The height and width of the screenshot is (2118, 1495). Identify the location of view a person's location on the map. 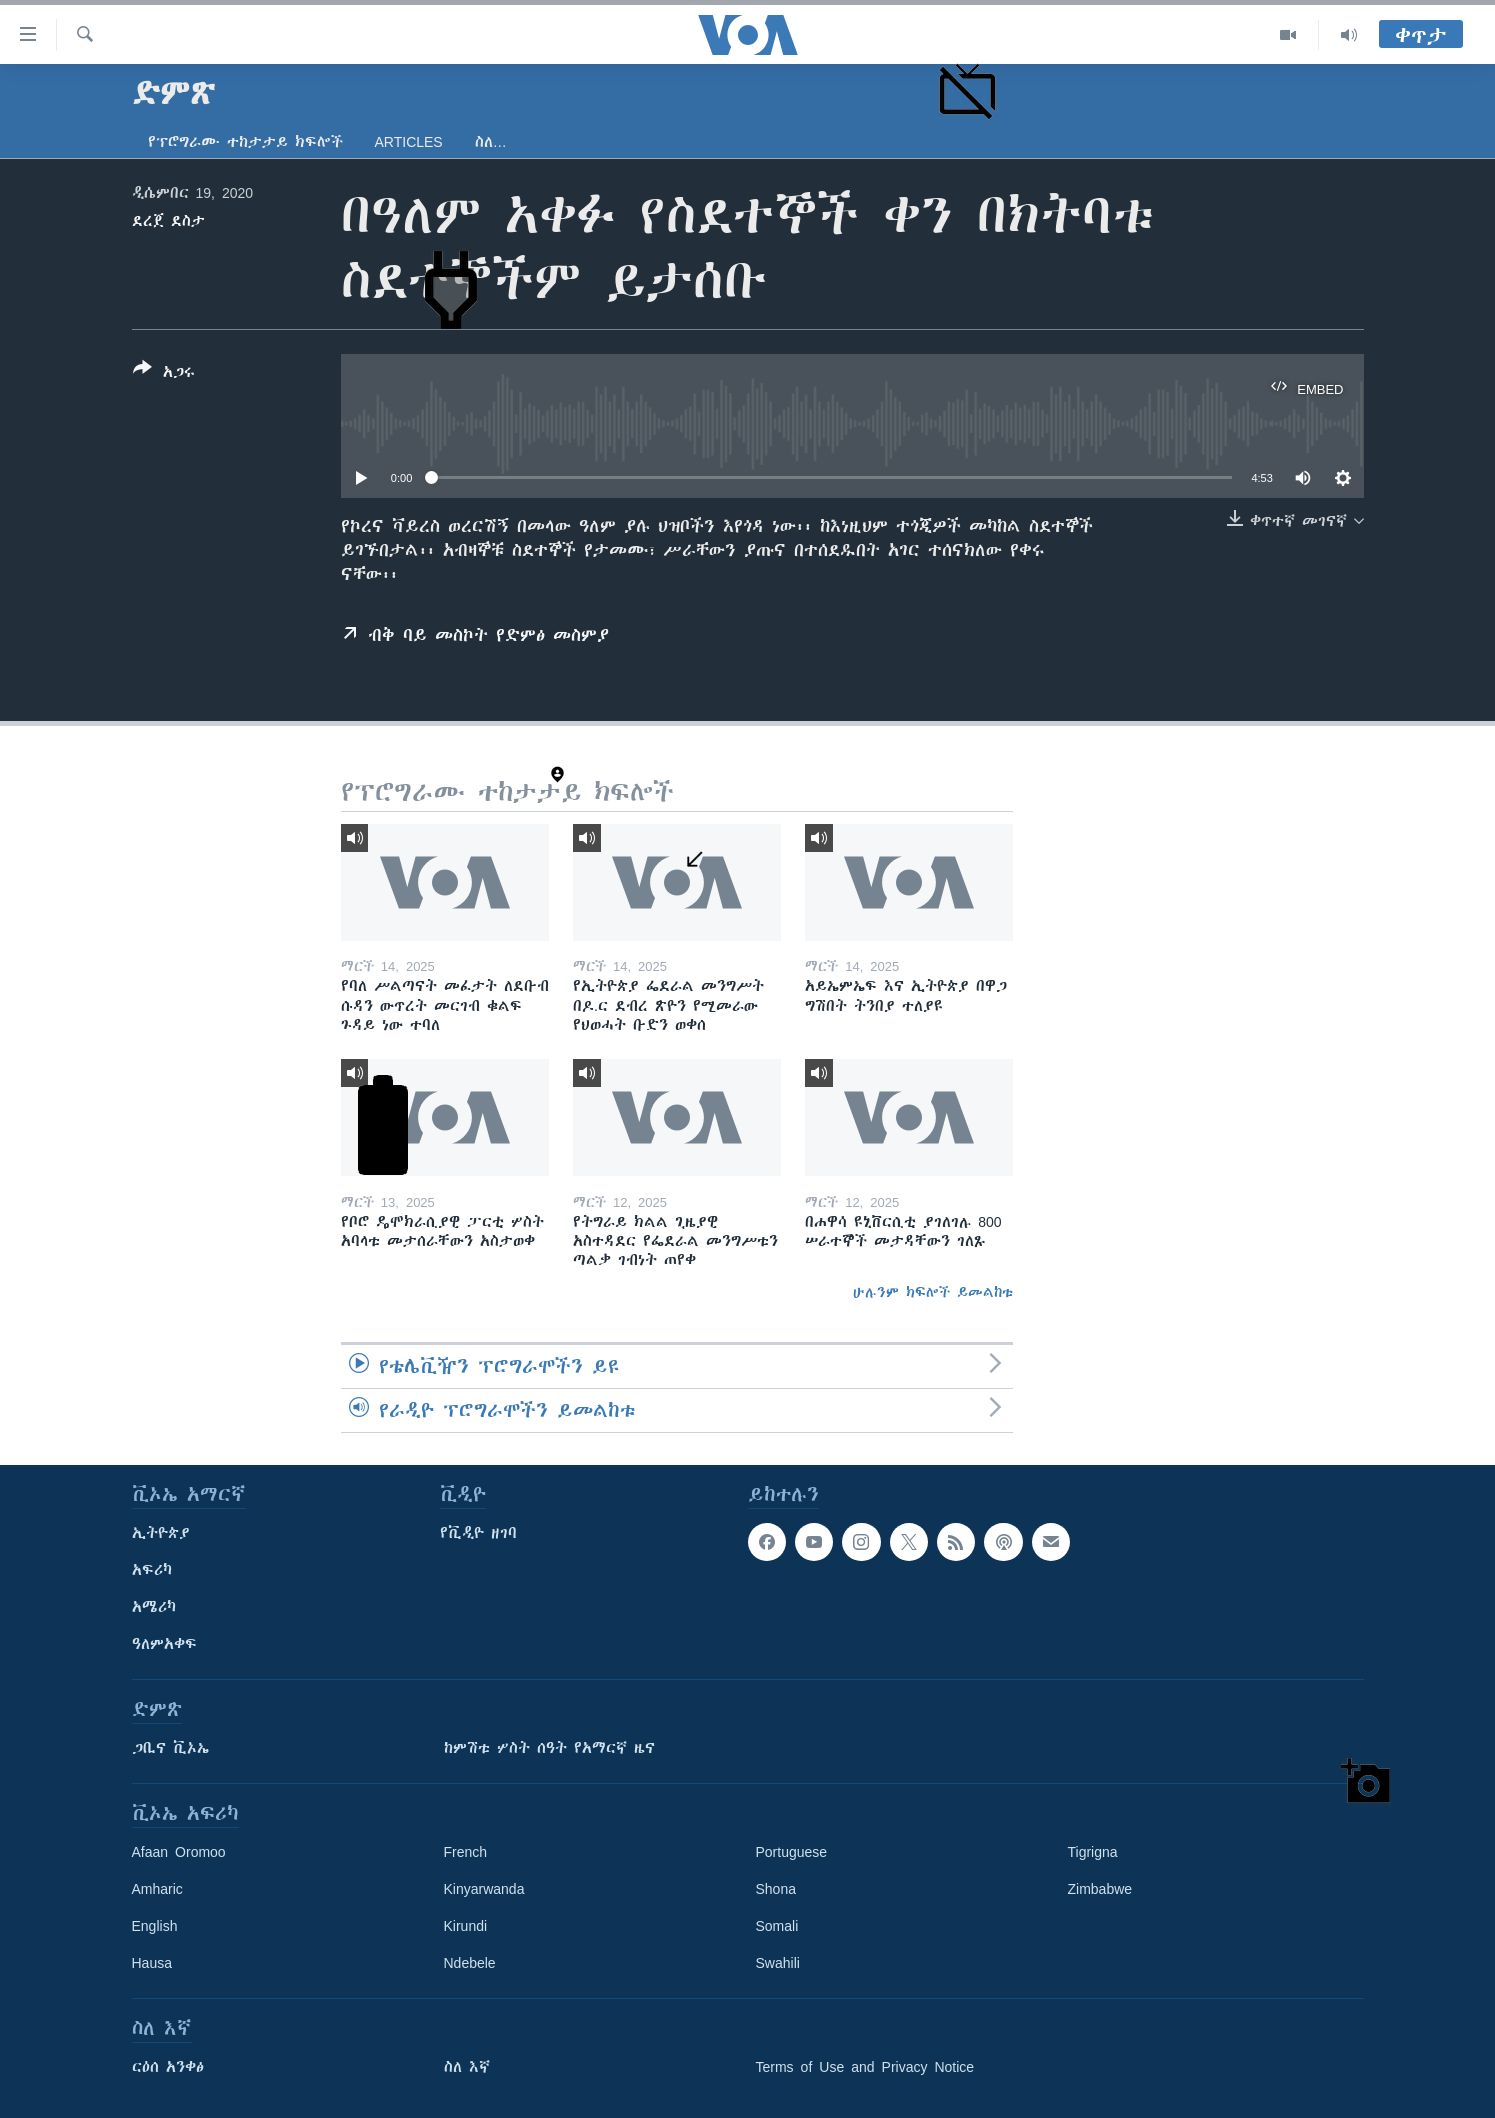
(557, 774).